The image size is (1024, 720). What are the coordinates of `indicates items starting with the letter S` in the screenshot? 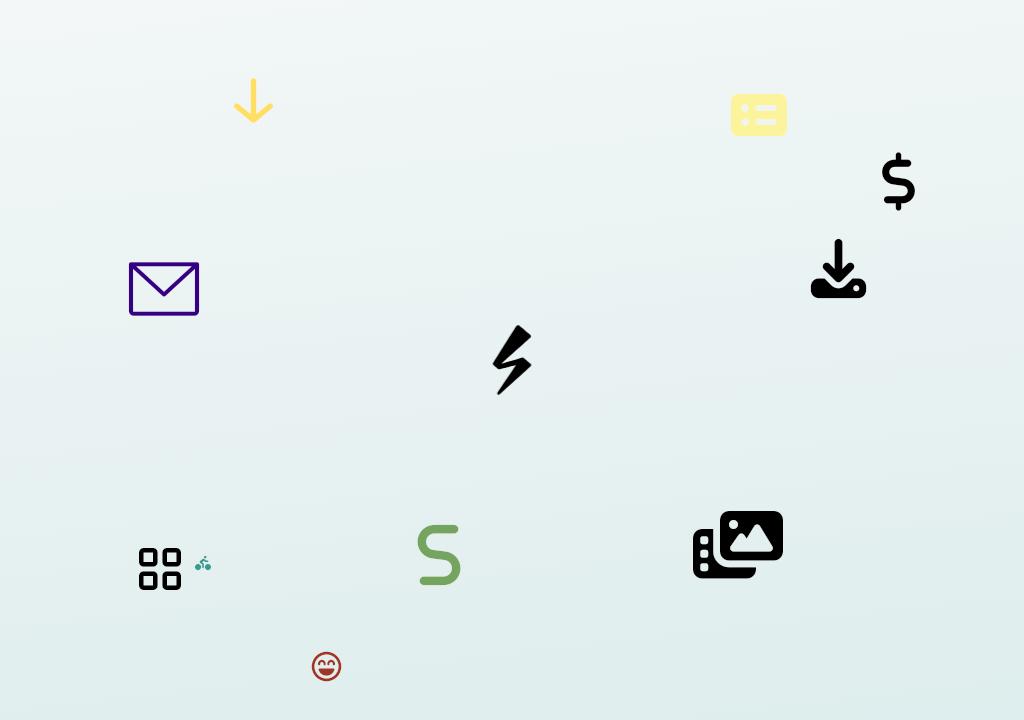 It's located at (439, 555).